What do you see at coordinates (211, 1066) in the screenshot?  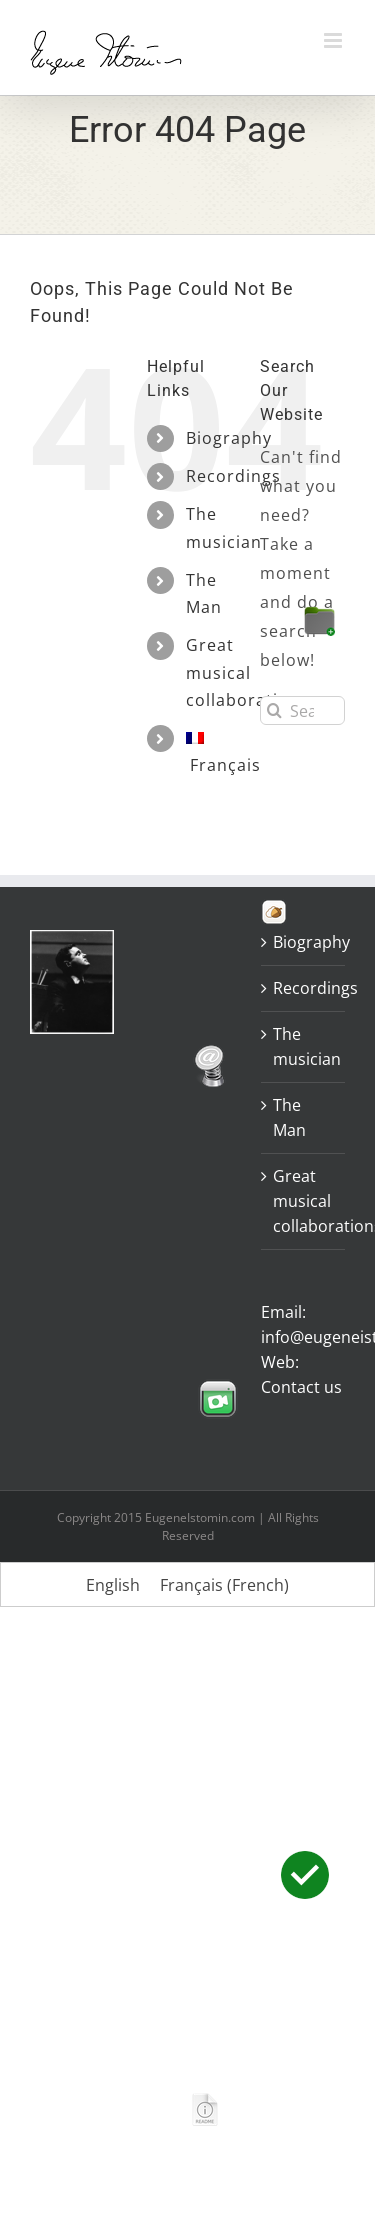 I see `open a web link or URL` at bounding box center [211, 1066].